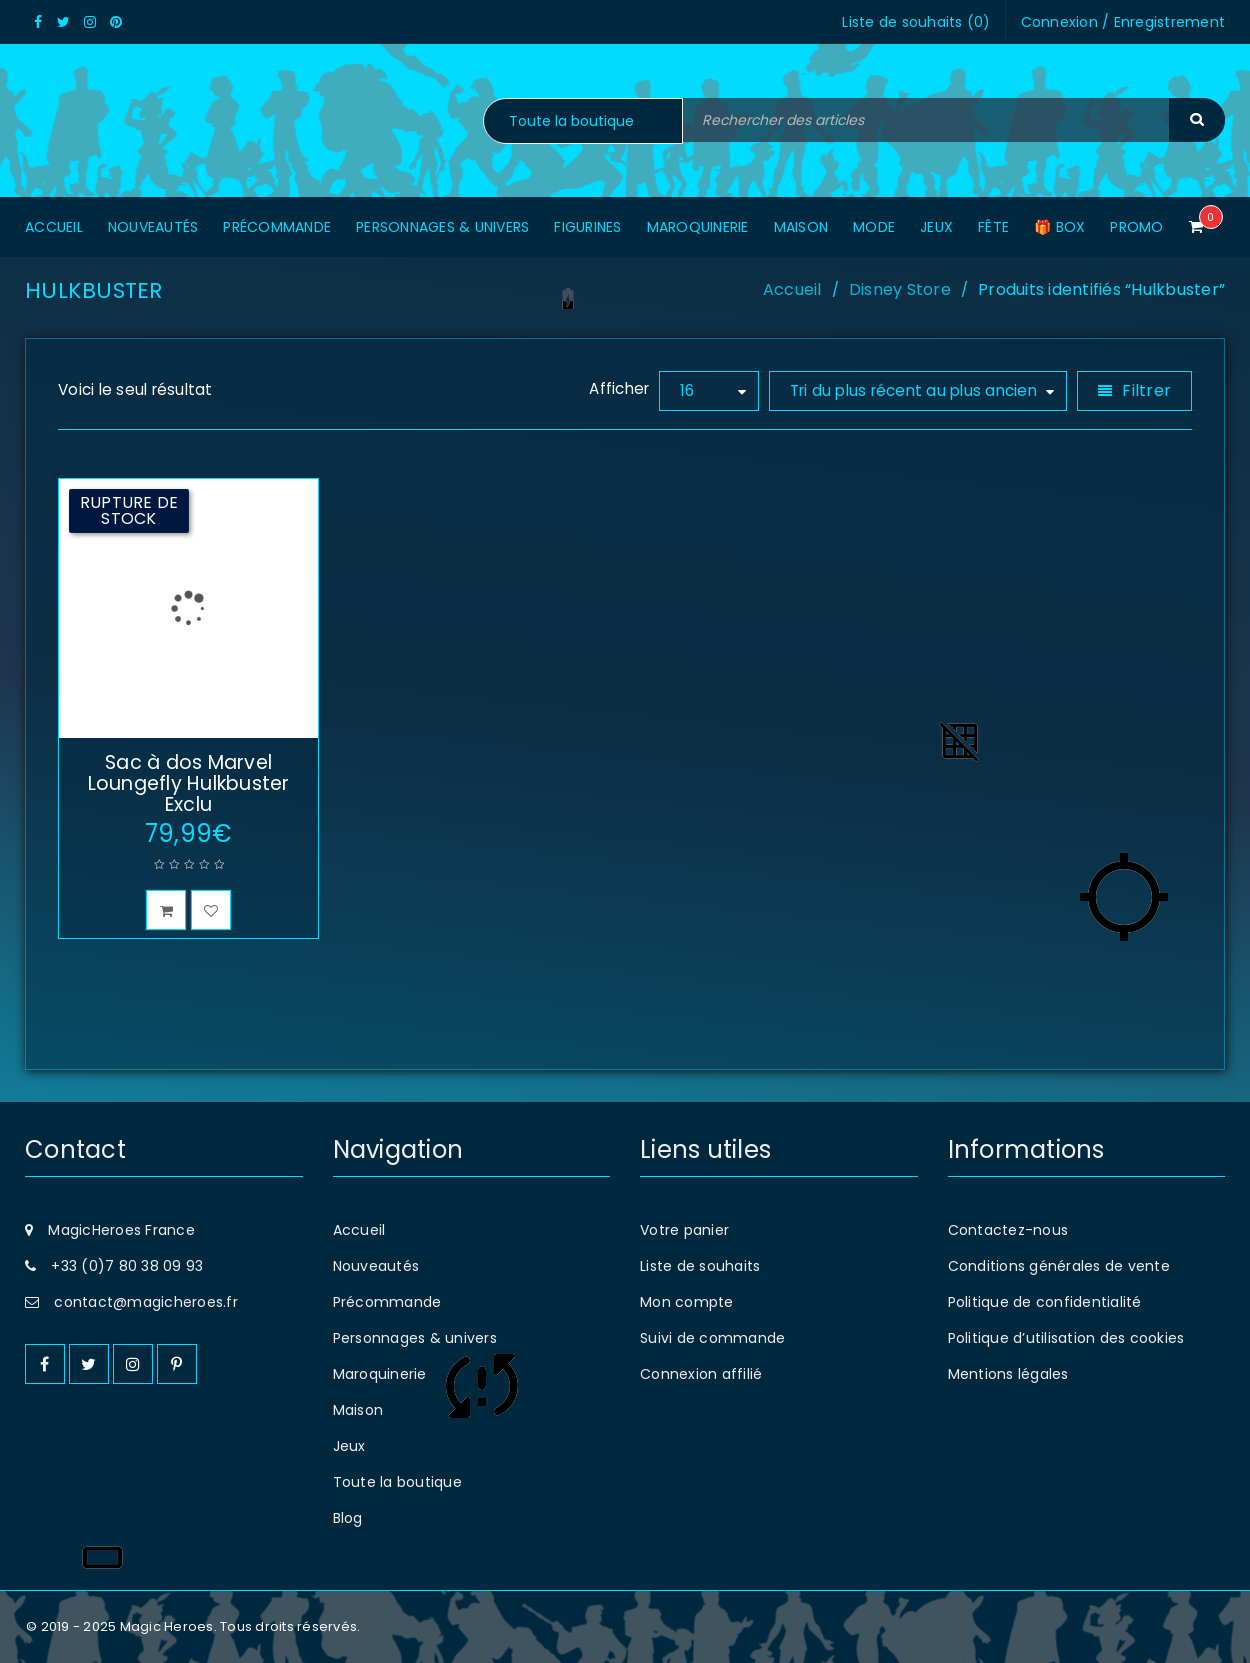 Image resolution: width=1250 pixels, height=1663 pixels. Describe the element at coordinates (102, 1557) in the screenshot. I see `crop image to 7:5 aspect ratio` at that location.